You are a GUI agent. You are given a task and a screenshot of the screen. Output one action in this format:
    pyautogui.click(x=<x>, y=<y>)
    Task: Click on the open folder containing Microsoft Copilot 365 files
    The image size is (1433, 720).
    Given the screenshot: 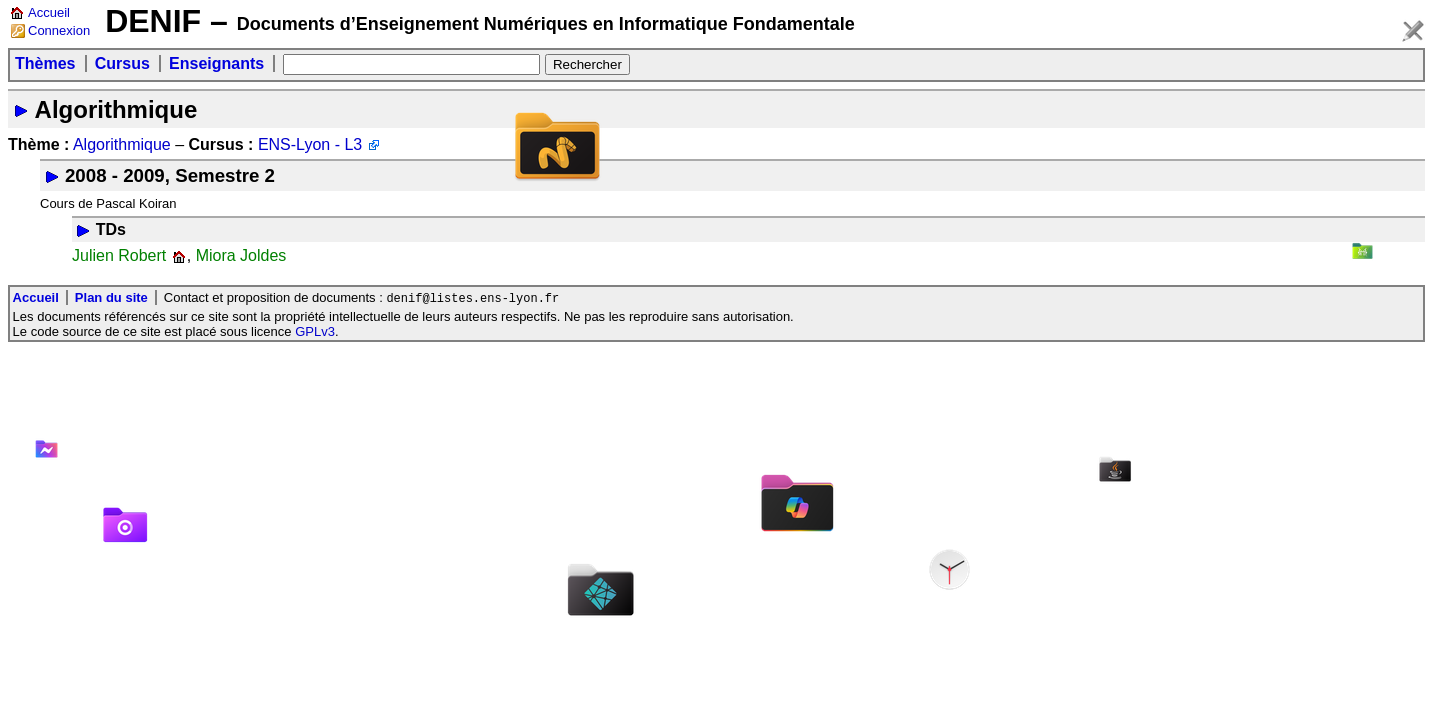 What is the action you would take?
    pyautogui.click(x=797, y=505)
    